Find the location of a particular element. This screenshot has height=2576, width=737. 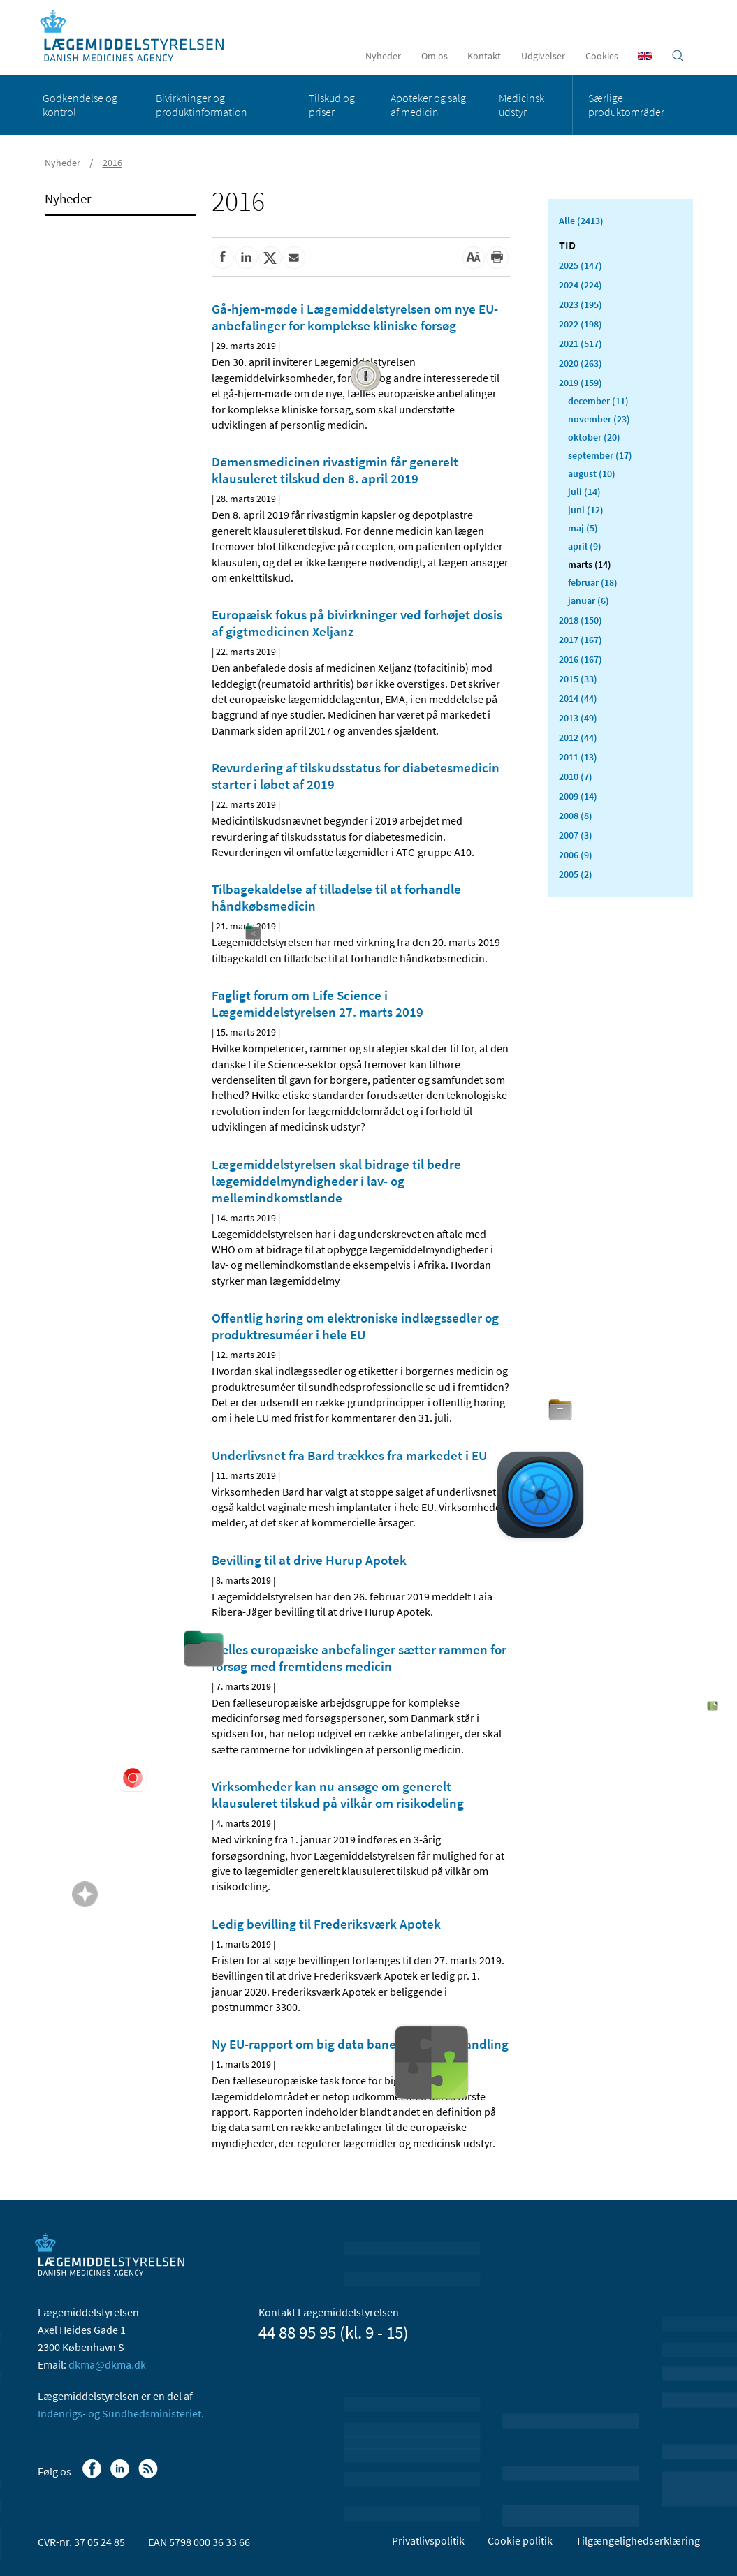

access your public shared folder is located at coordinates (253, 932).